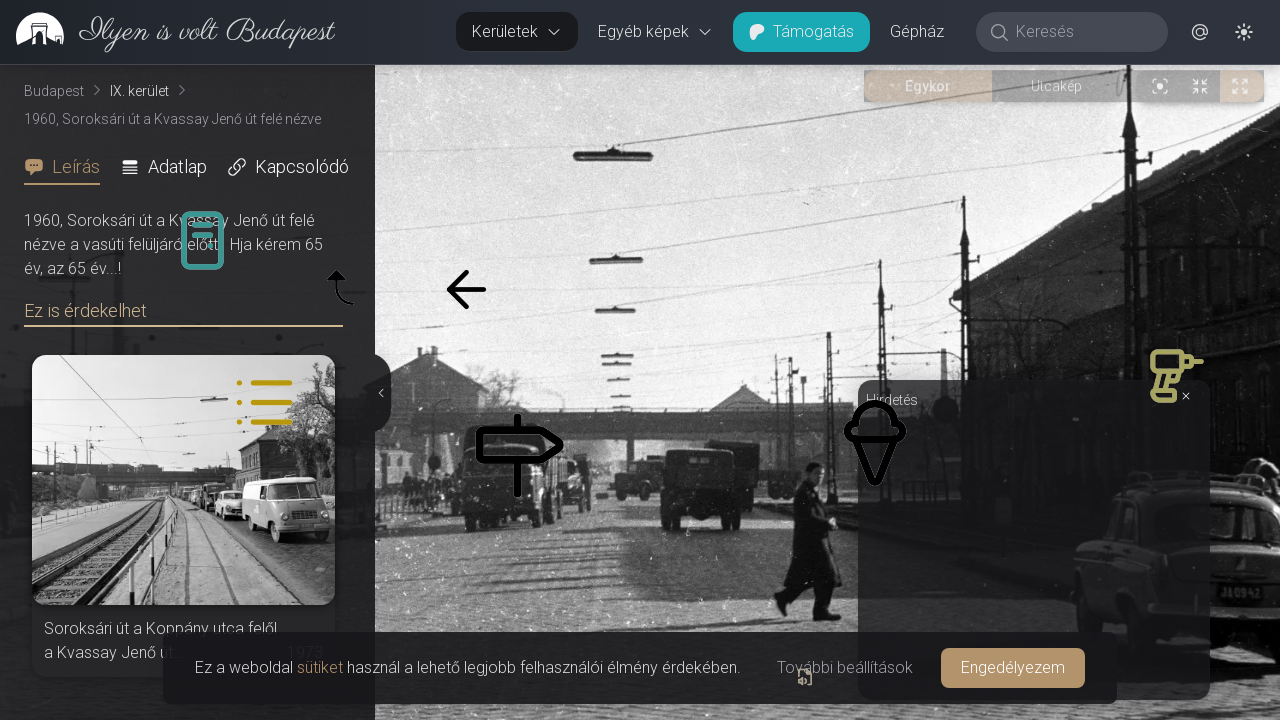 This screenshot has width=1280, height=720. I want to click on browse desserts or sweet treats, so click(875, 443).